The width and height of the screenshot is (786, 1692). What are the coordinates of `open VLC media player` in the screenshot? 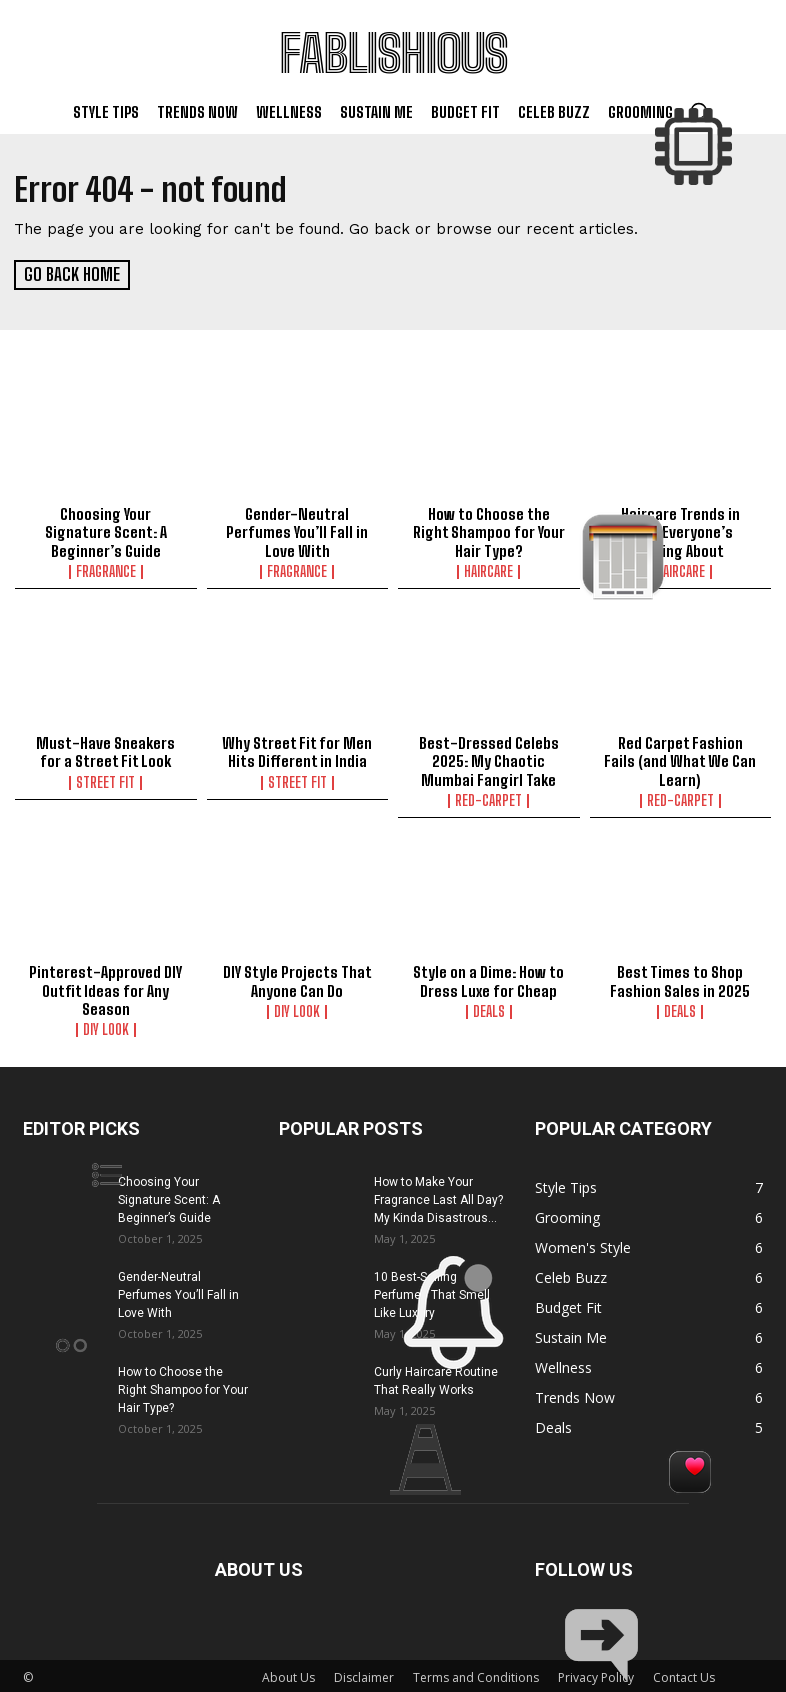 It's located at (425, 1459).